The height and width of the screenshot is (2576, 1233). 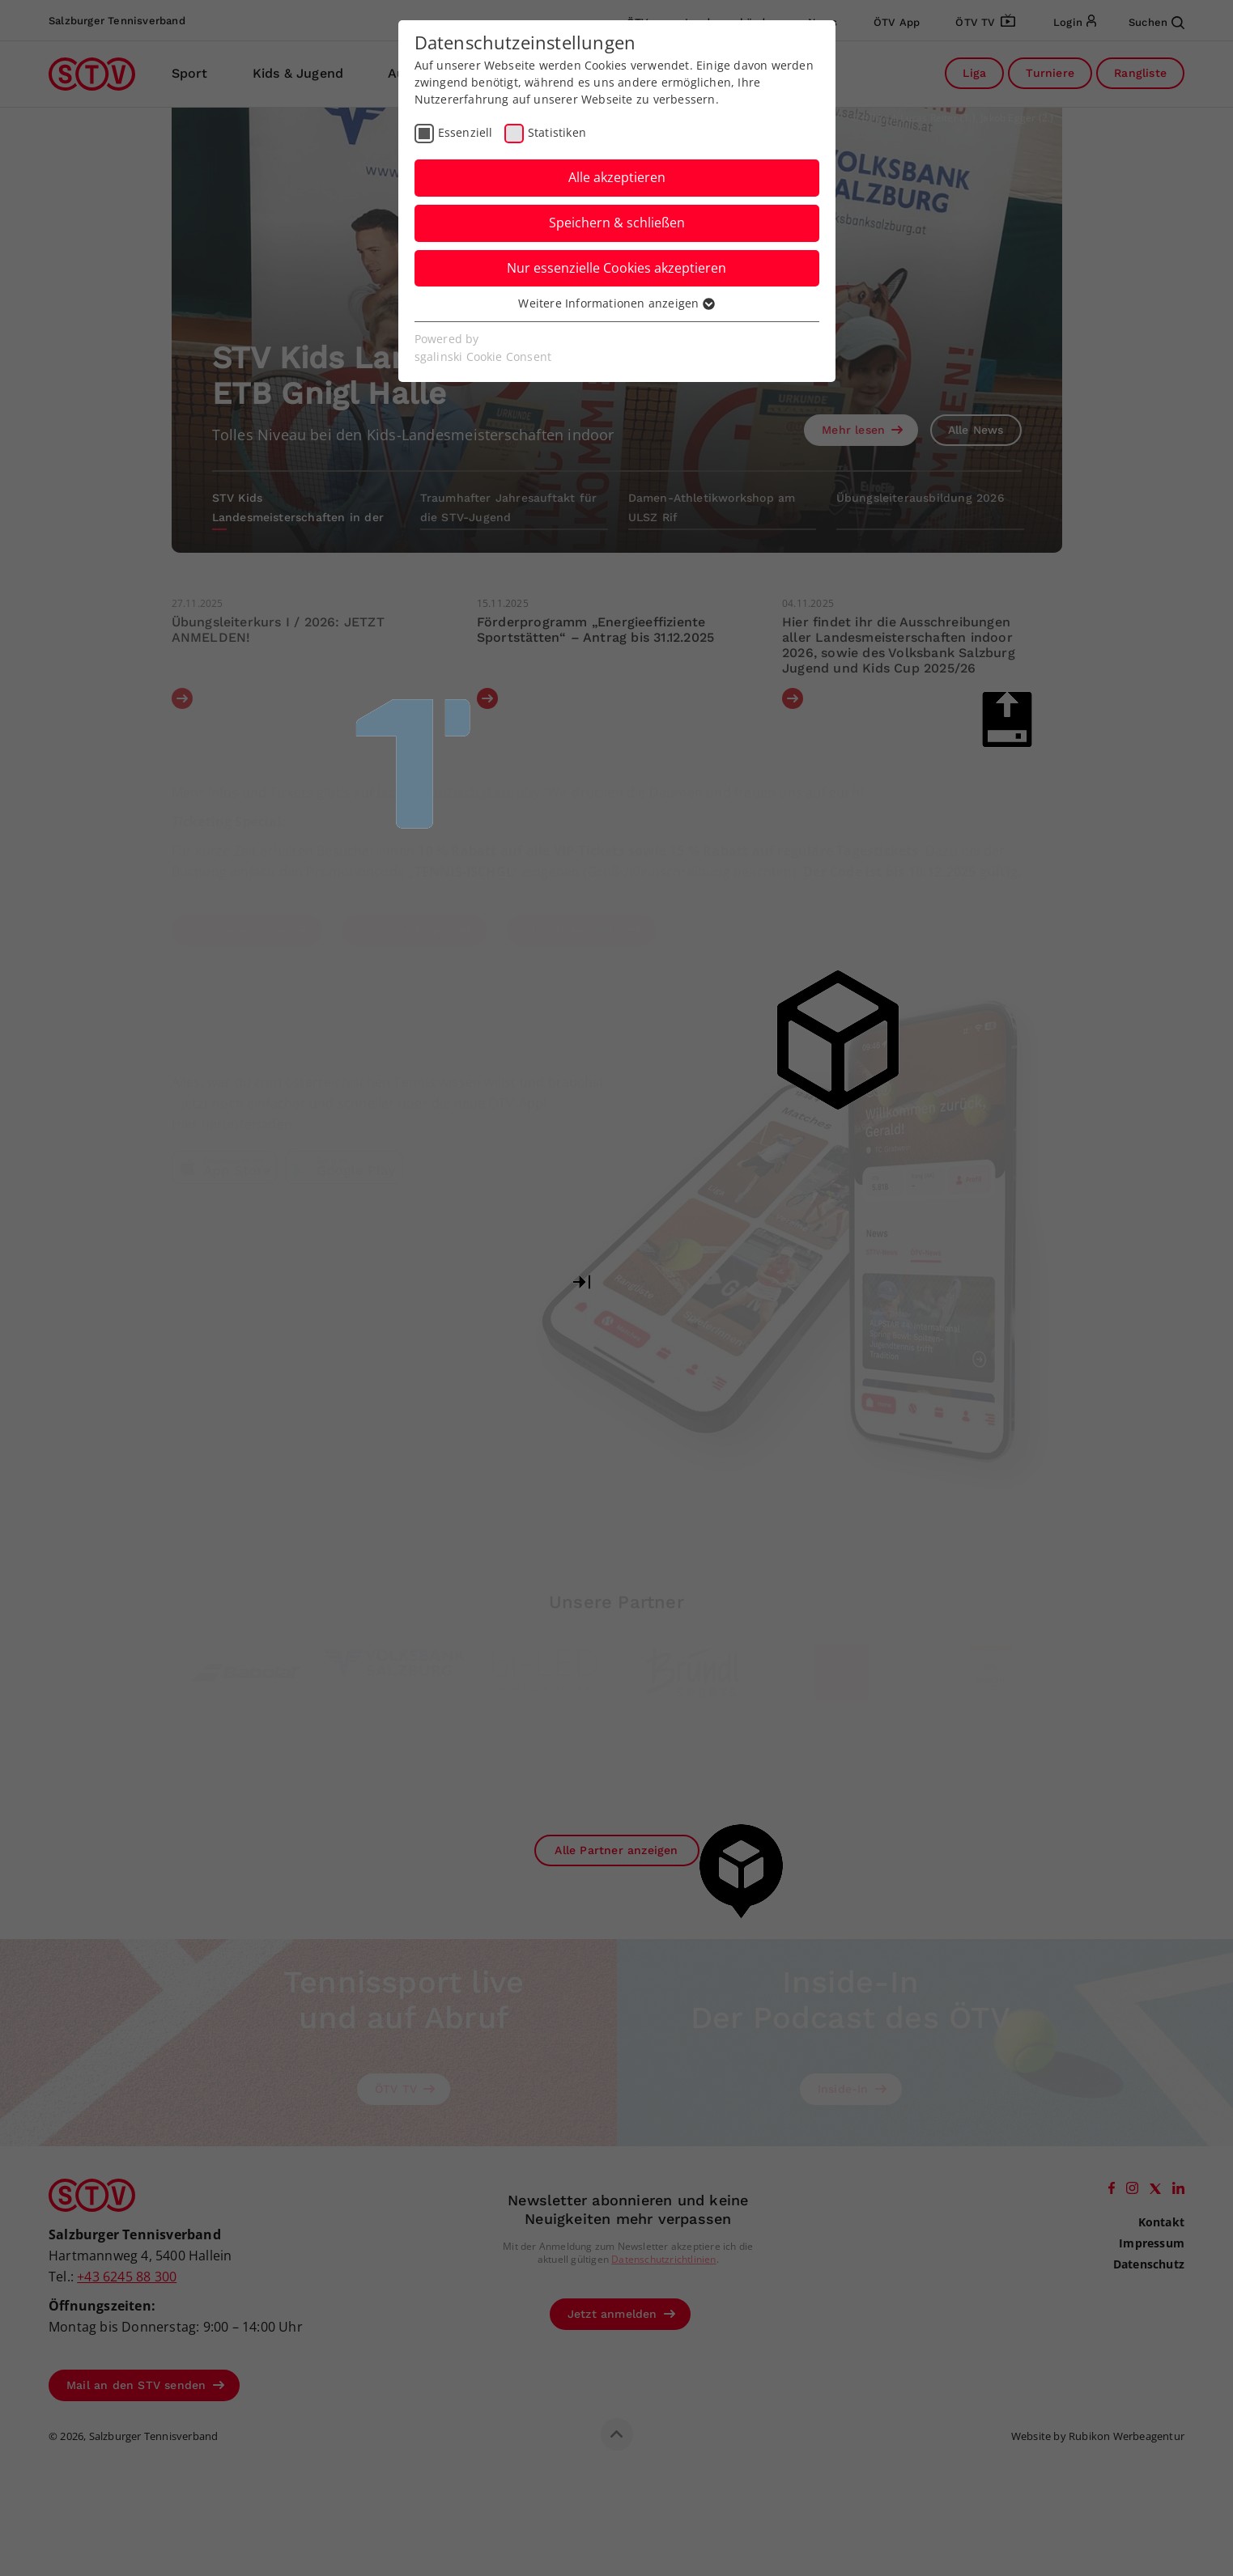 I want to click on collapse panel to the right, so click(x=582, y=1282).